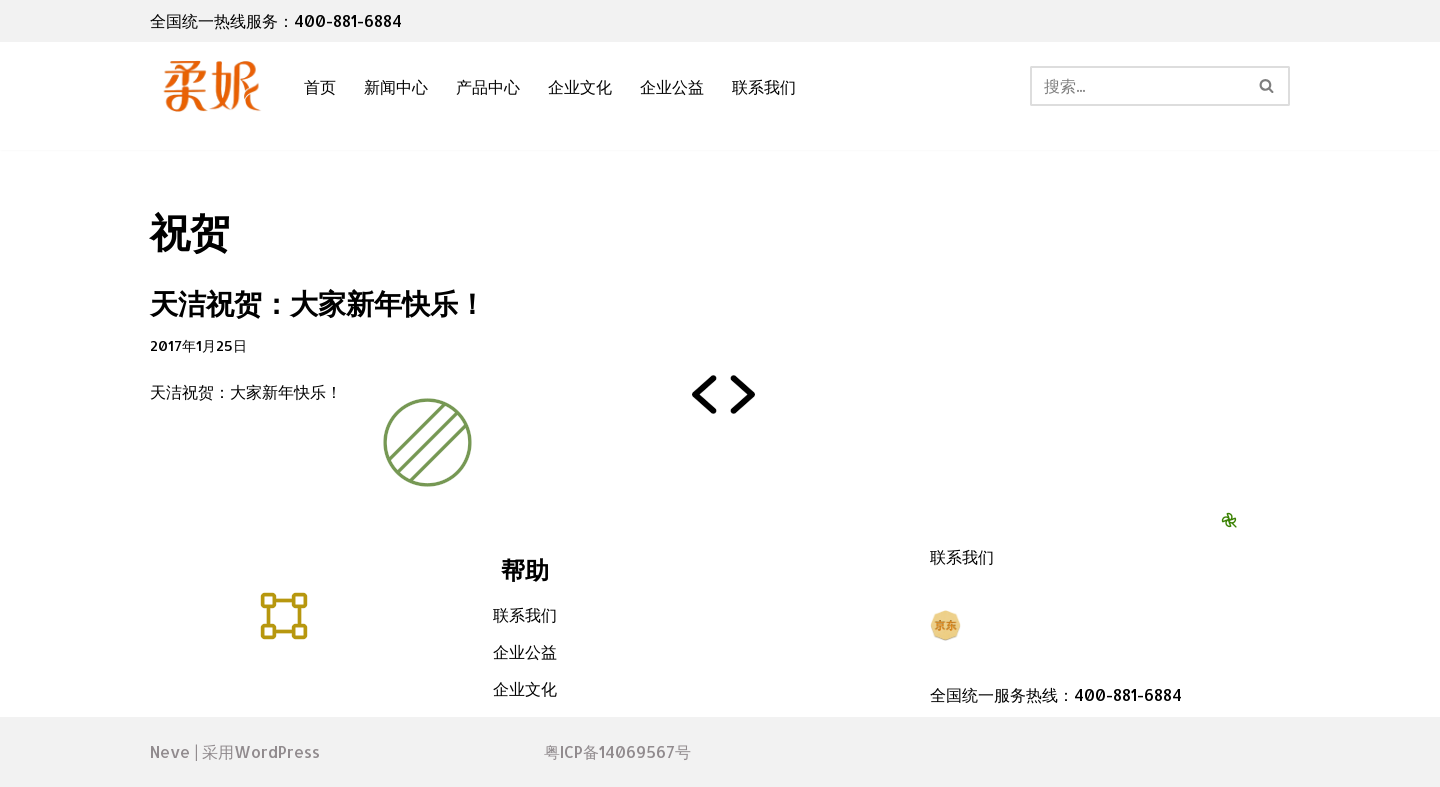 This screenshot has height=787, width=1440. I want to click on view or edit source code, so click(723, 394).